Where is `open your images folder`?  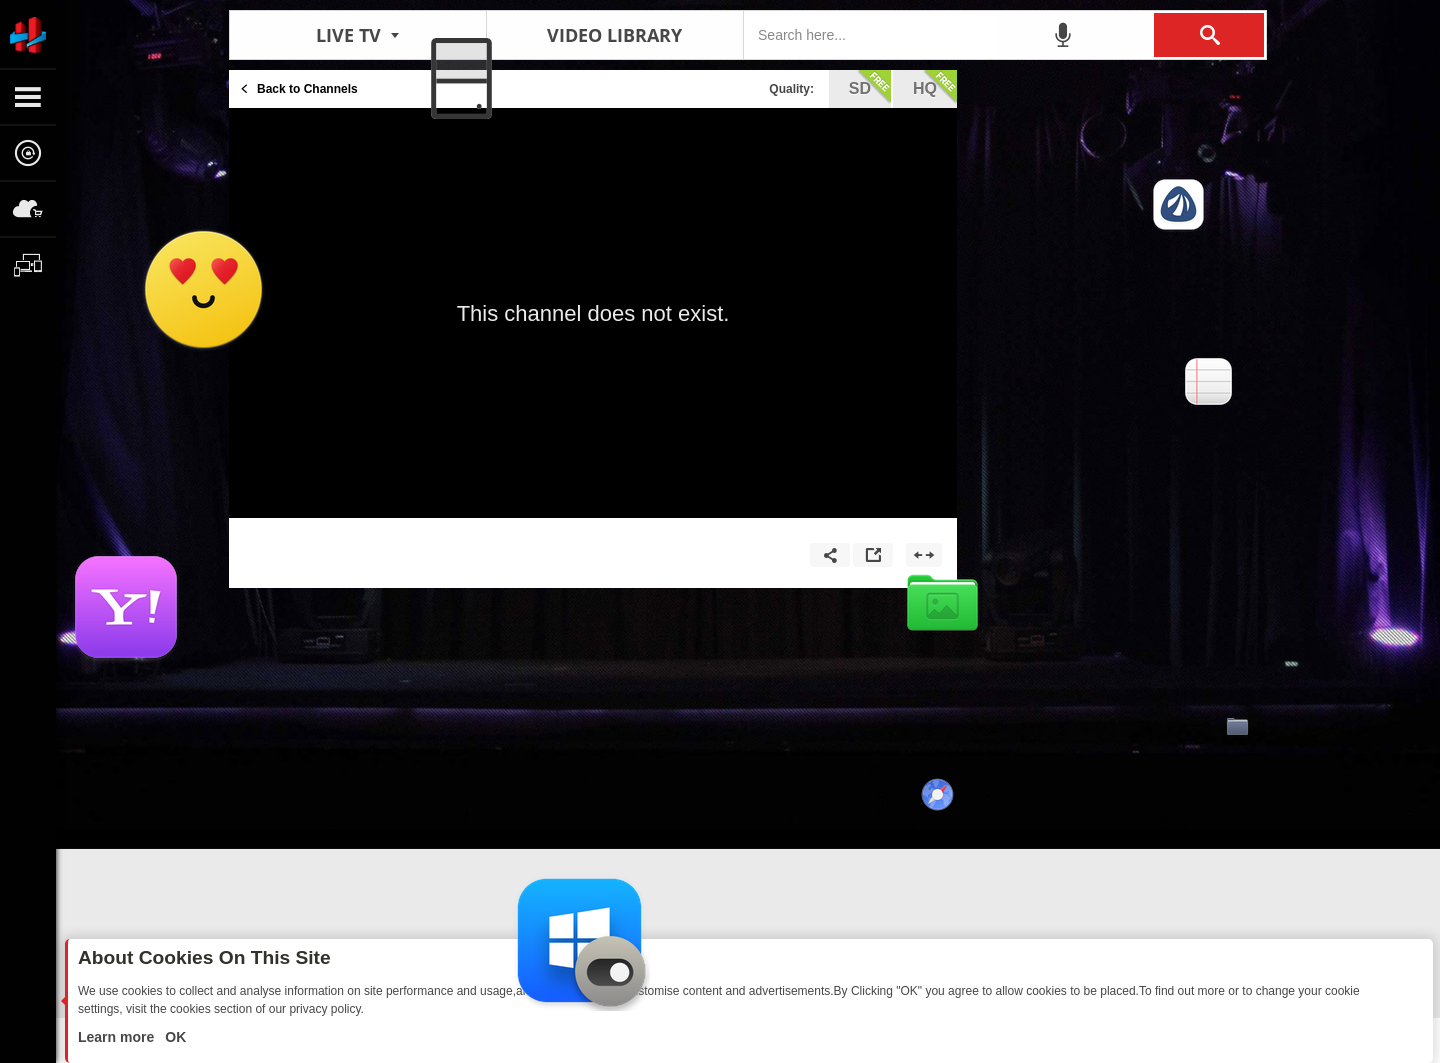
open your images folder is located at coordinates (942, 602).